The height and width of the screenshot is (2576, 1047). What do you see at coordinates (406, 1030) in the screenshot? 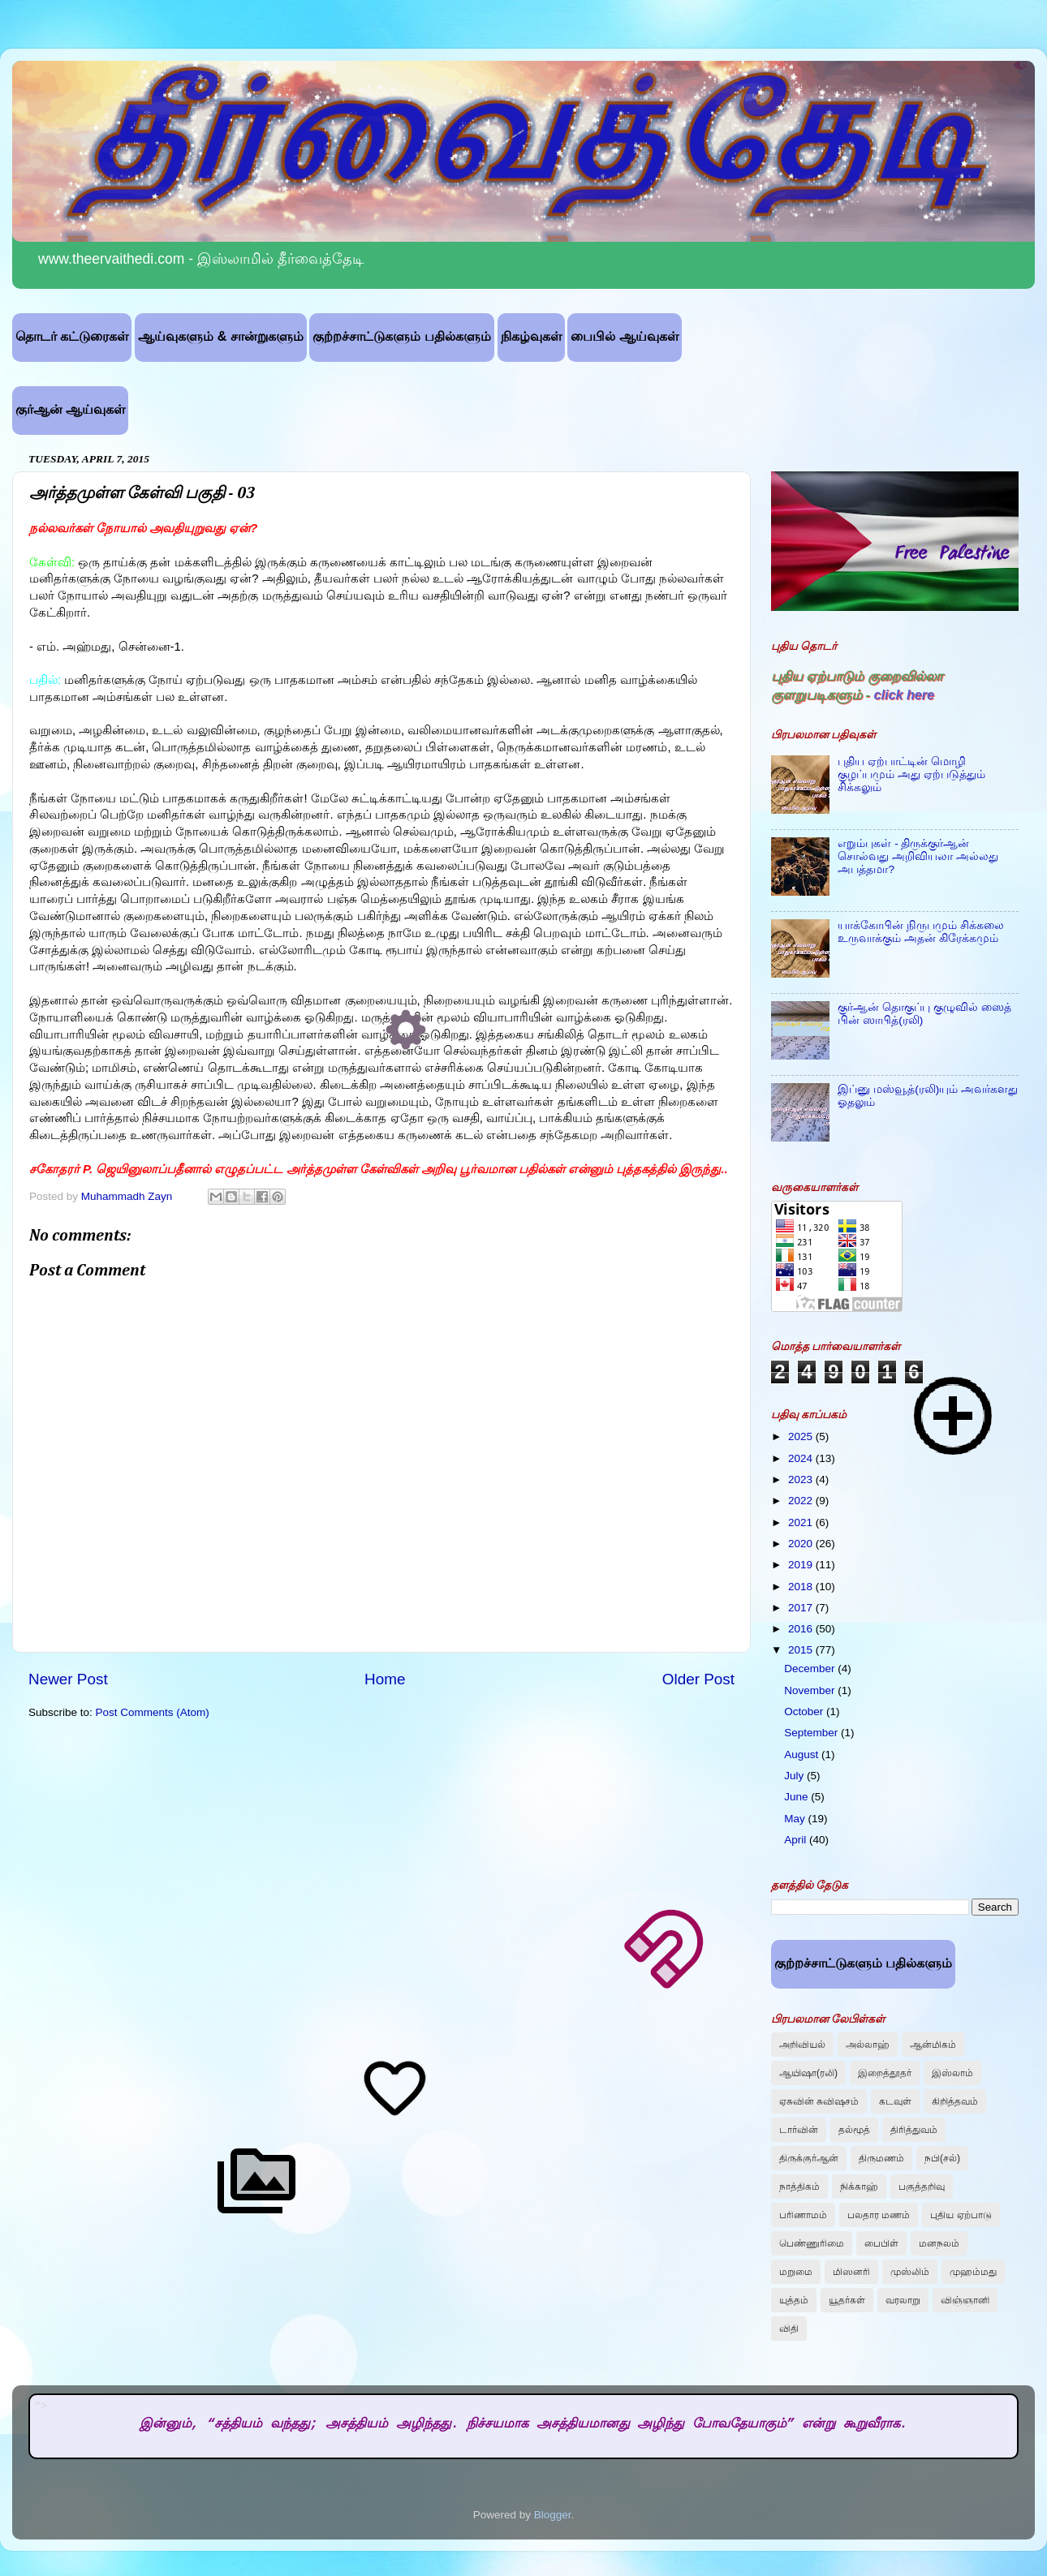
I see `access settings or preferences` at bounding box center [406, 1030].